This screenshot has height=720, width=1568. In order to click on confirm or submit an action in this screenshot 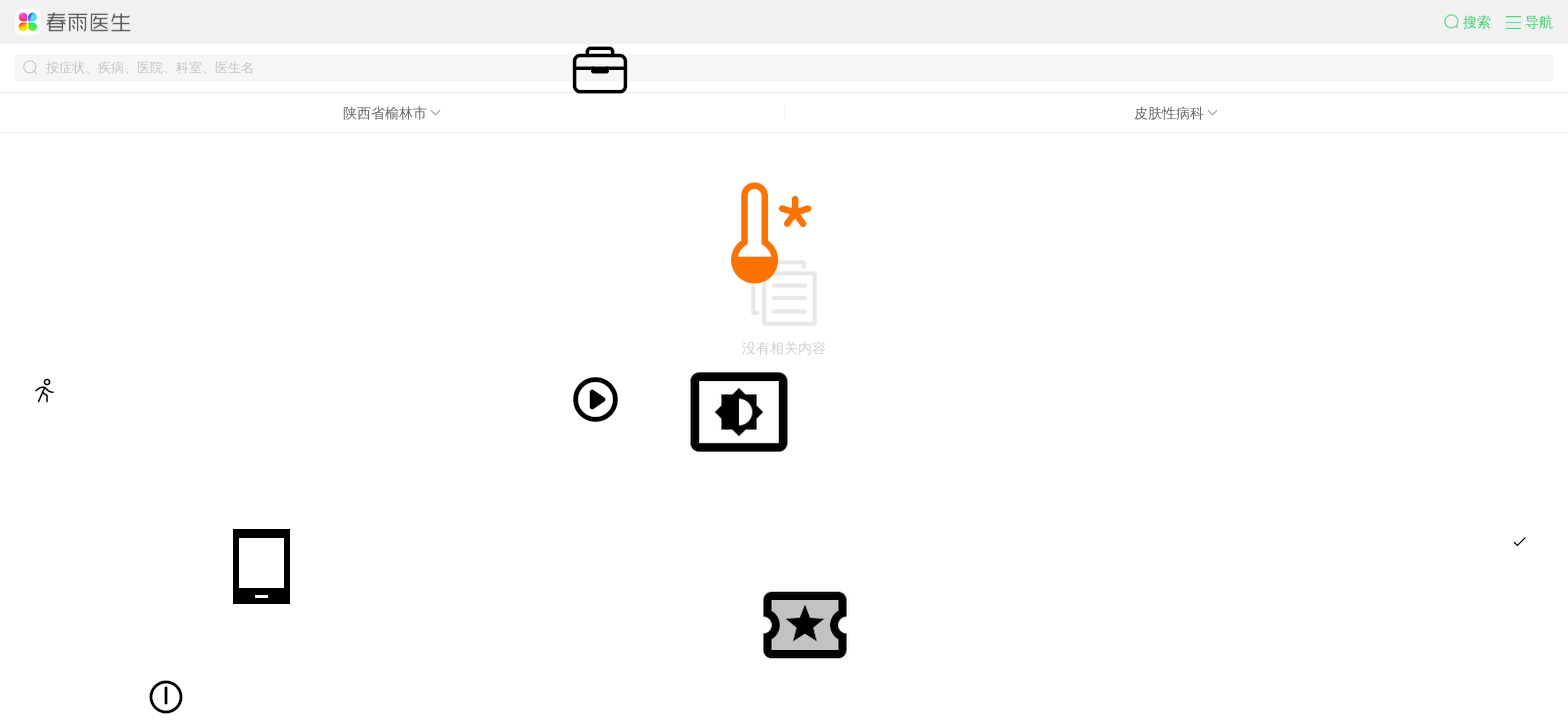, I will do `click(1519, 541)`.